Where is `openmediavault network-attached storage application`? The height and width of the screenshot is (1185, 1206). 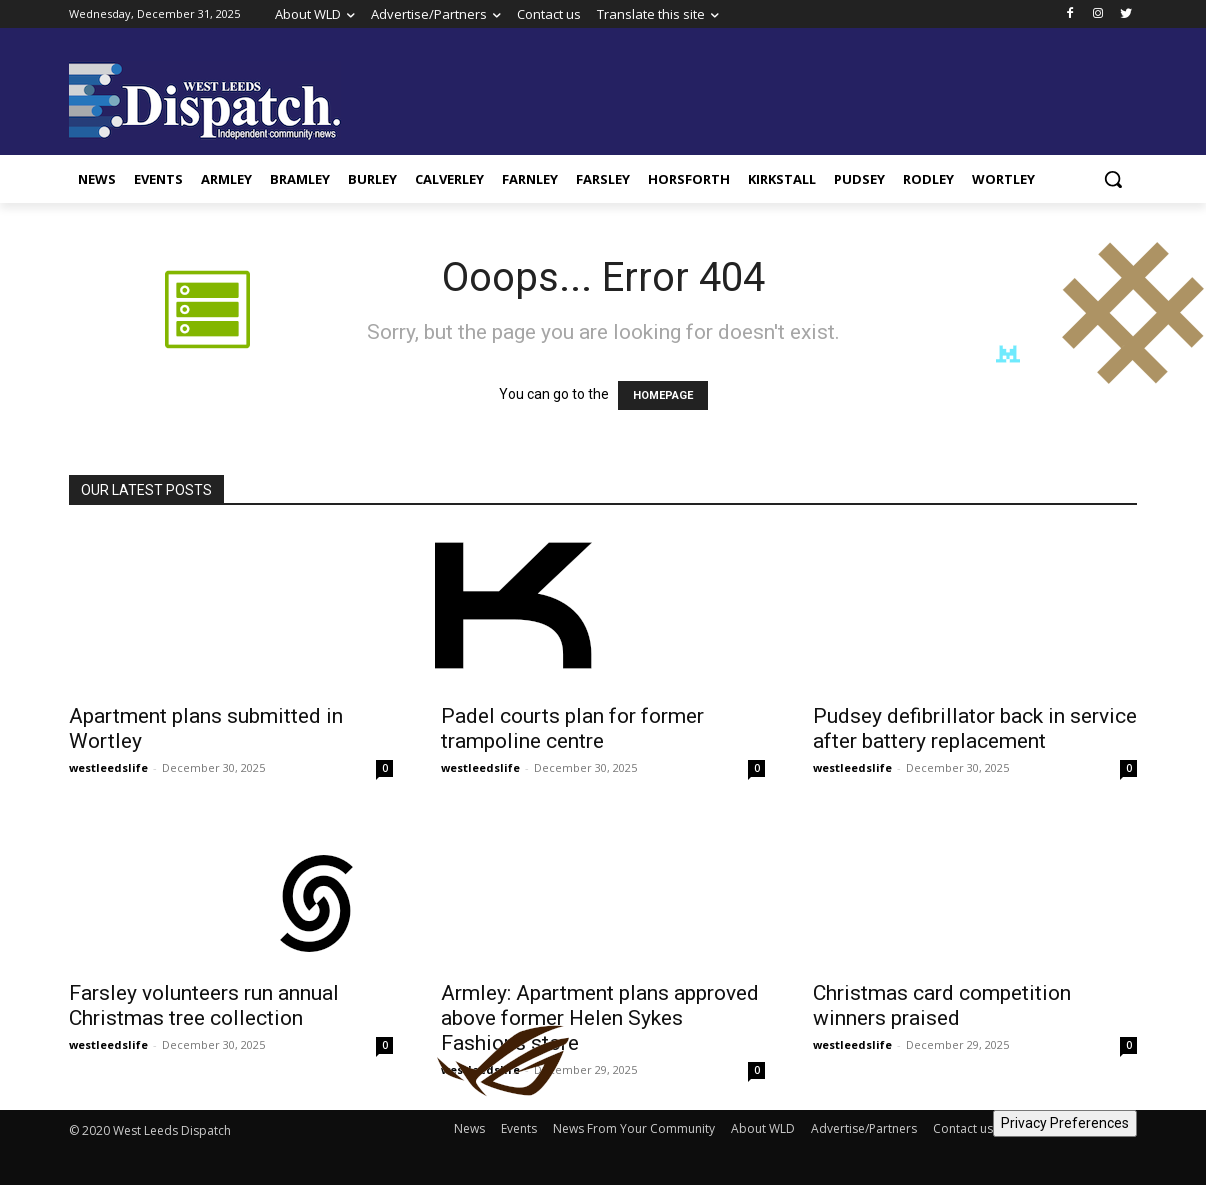 openmediavault network-attached storage application is located at coordinates (207, 309).